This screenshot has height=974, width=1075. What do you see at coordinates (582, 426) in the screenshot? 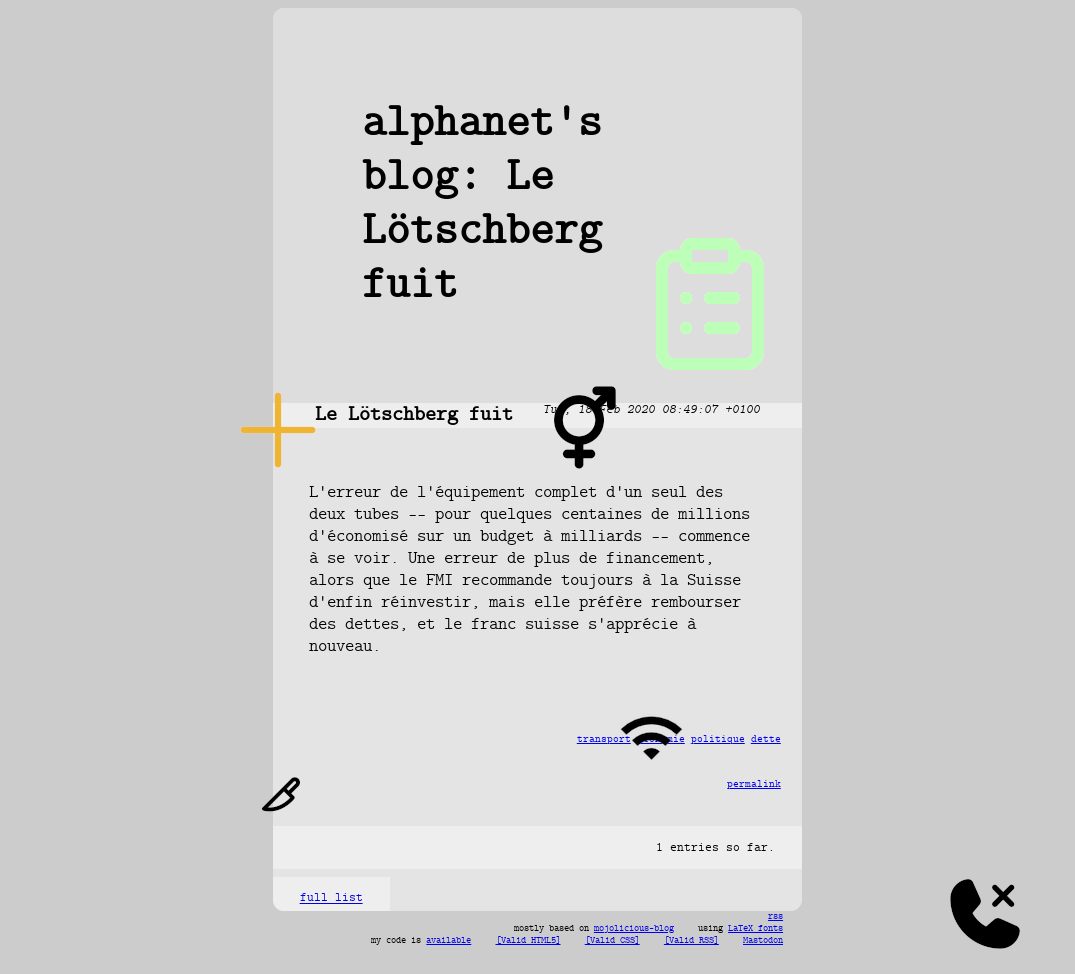
I see `indicates intersex gender identity option` at bounding box center [582, 426].